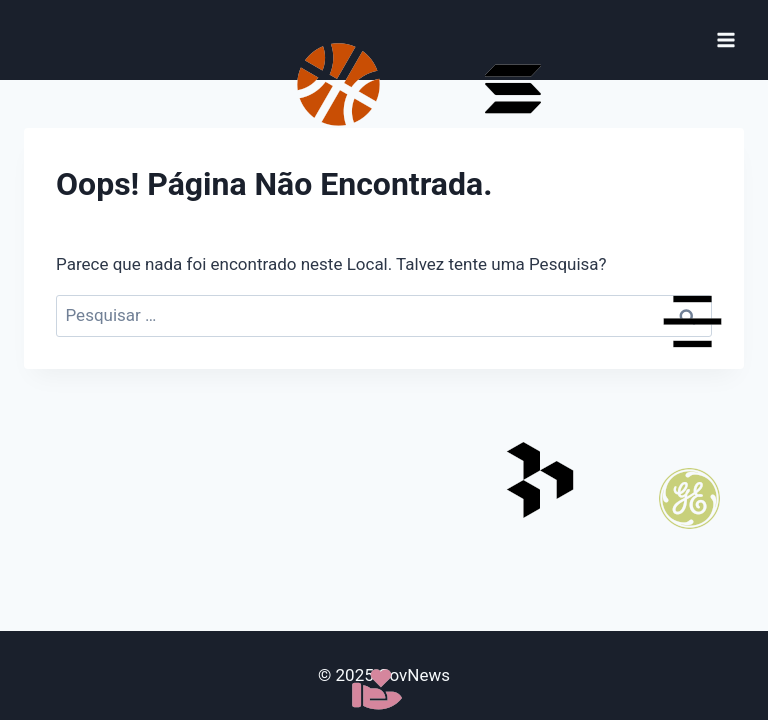 The height and width of the screenshot is (720, 768). I want to click on donate or make a charitable contribution, so click(376, 689).